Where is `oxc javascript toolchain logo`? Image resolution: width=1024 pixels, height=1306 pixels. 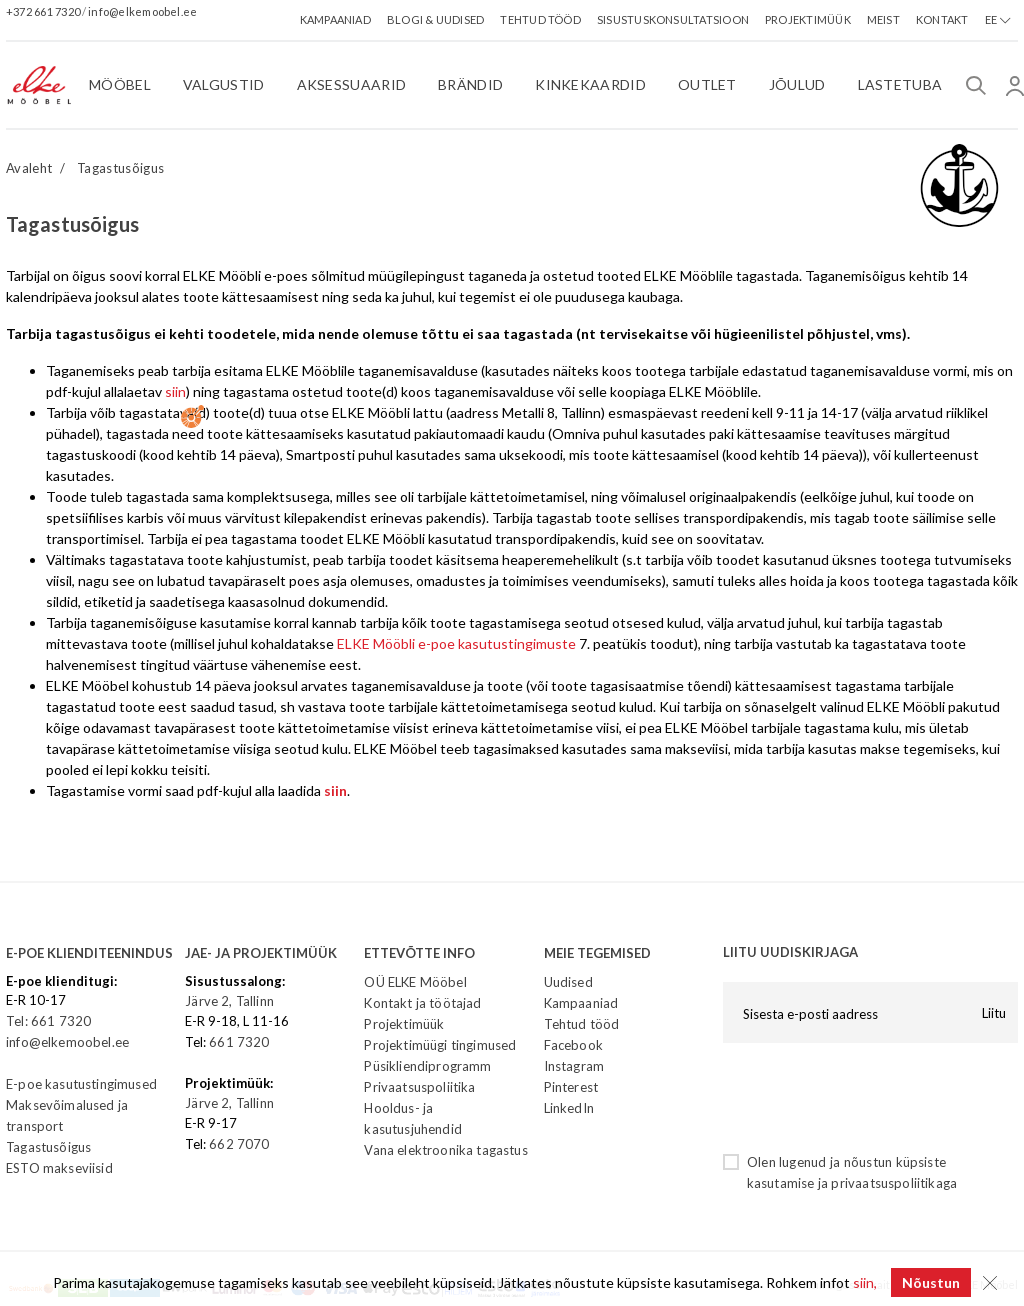 oxc javascript toolchain logo is located at coordinates (959, 185).